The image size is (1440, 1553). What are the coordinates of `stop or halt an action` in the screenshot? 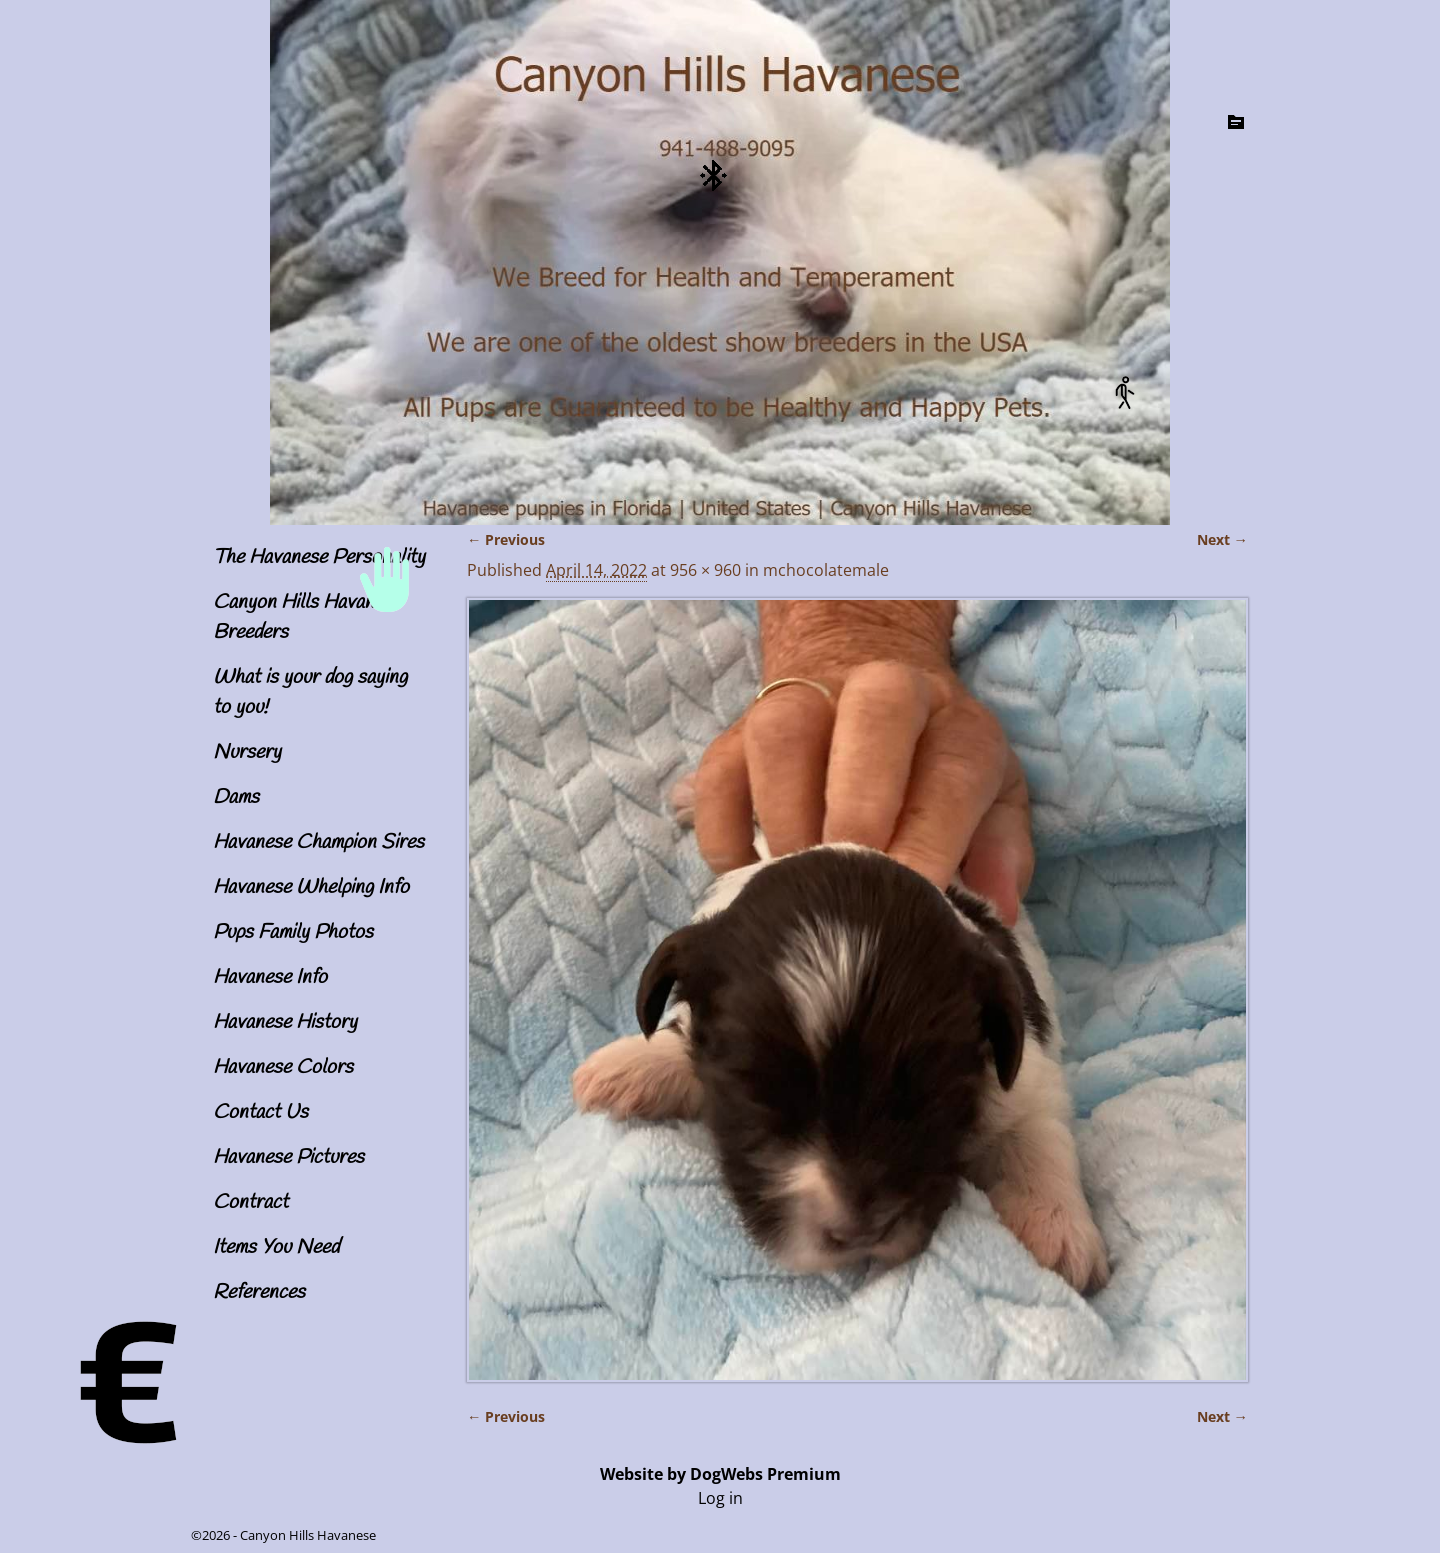 It's located at (384, 579).